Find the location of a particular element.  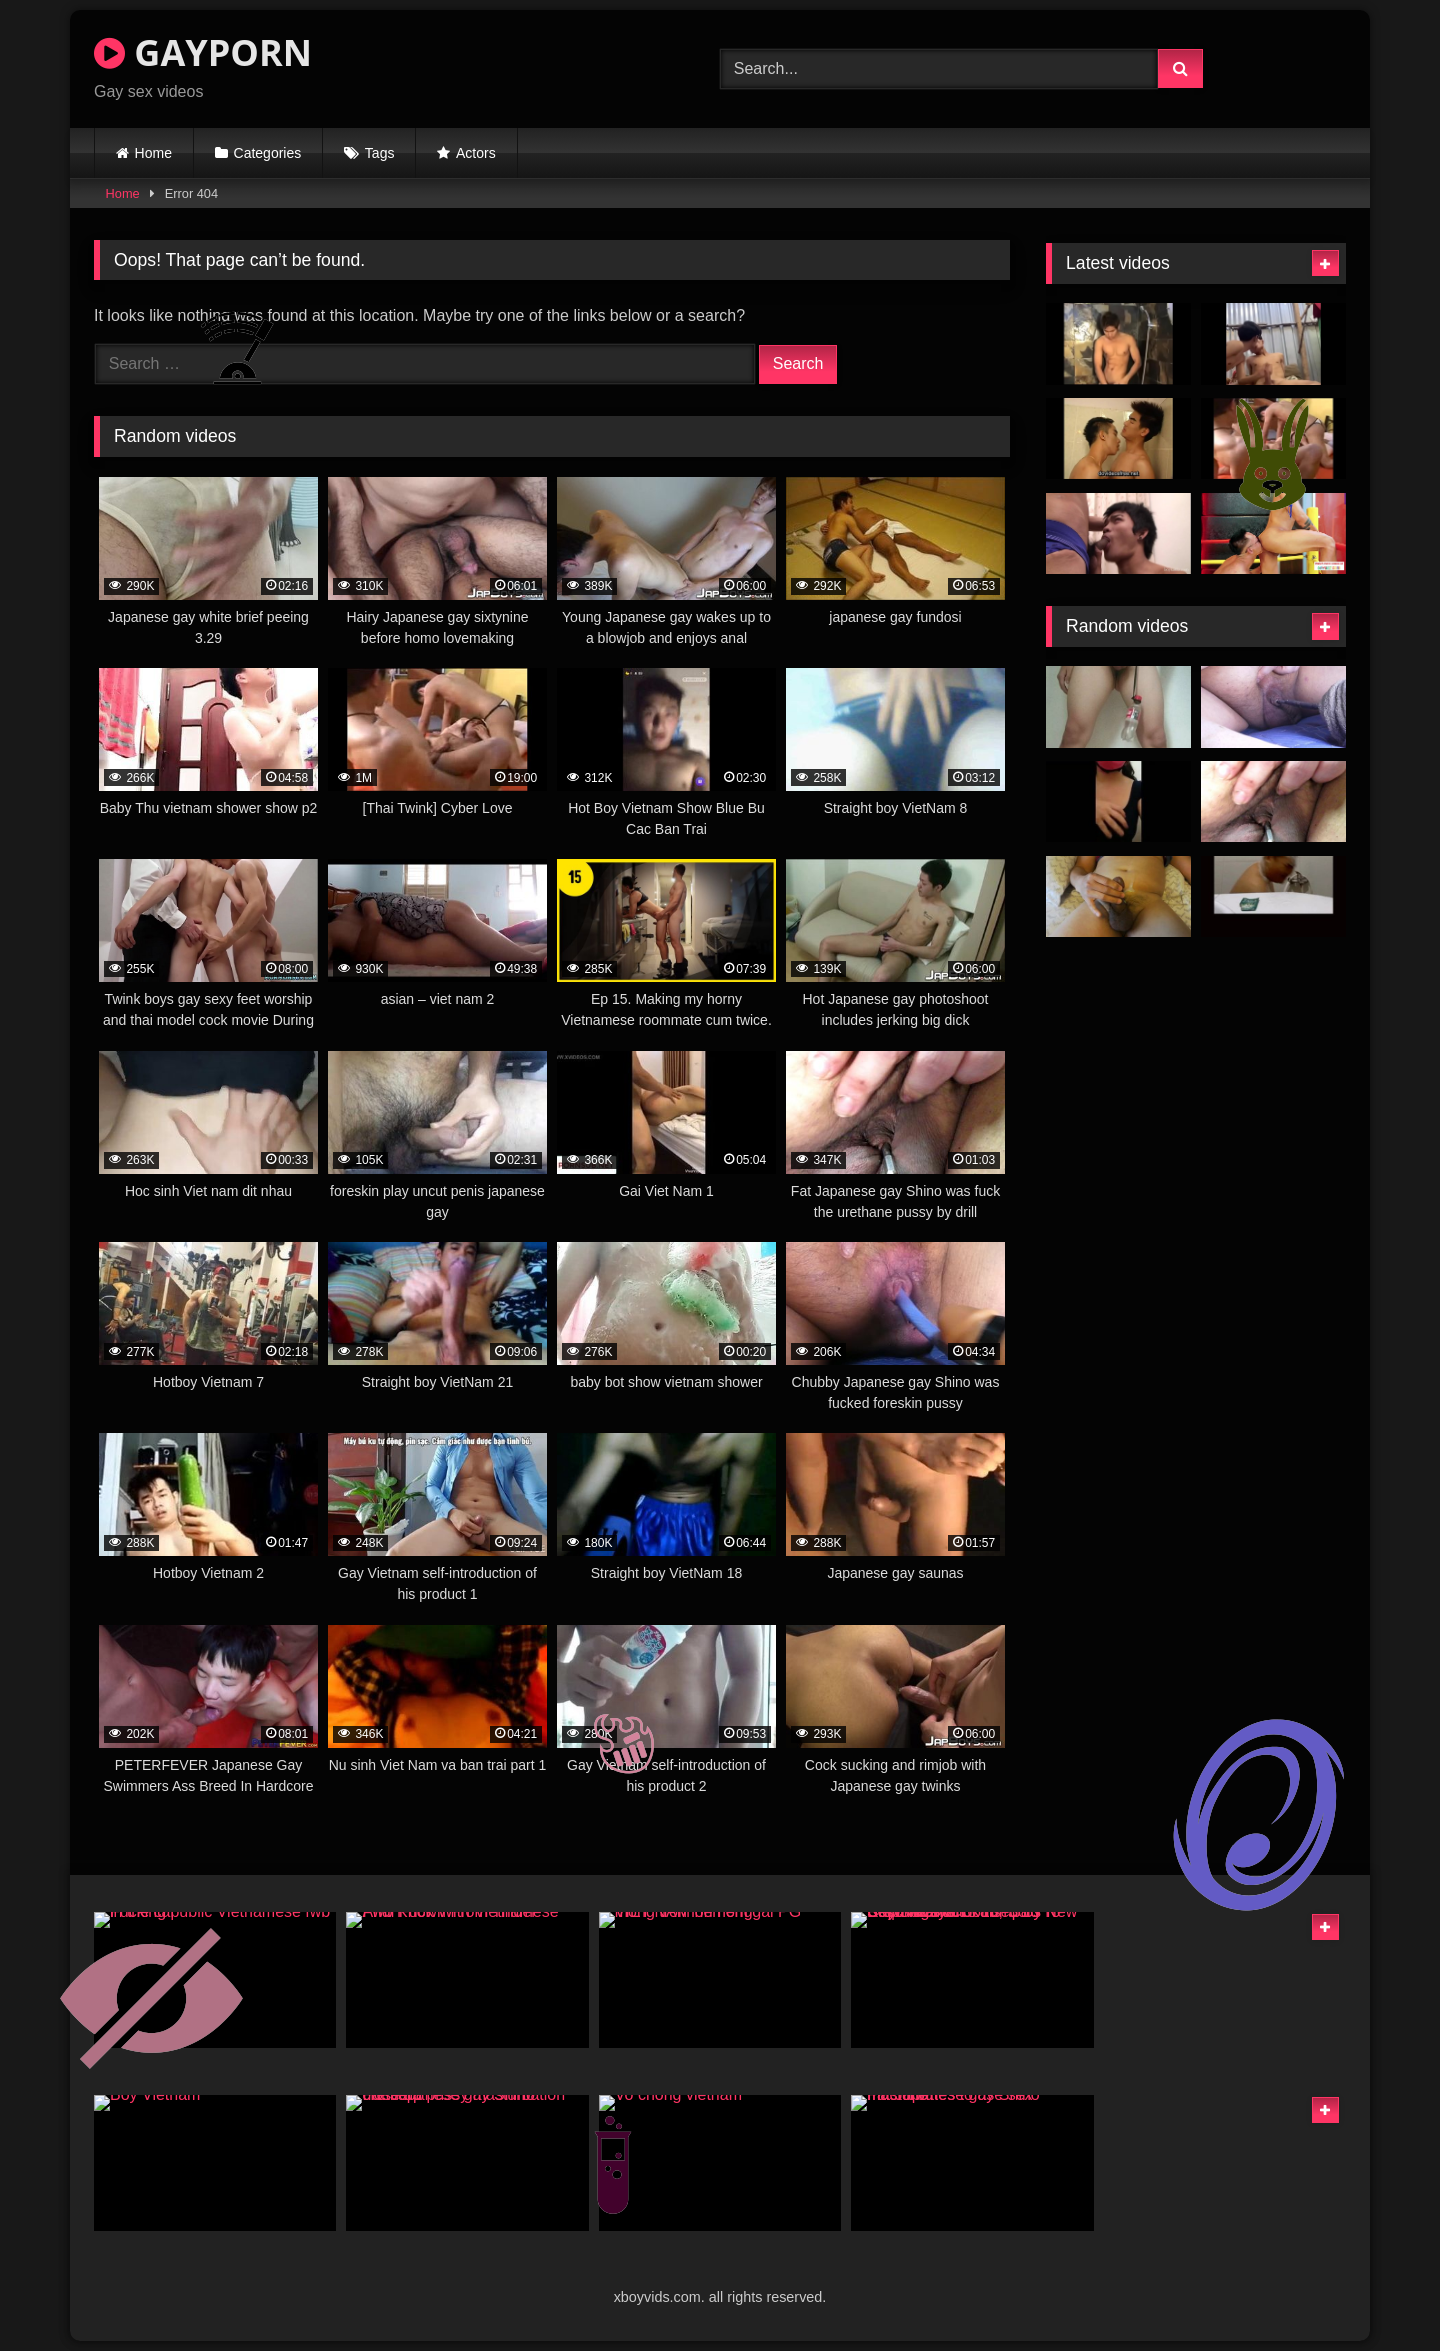

activate fire punch ability or attack is located at coordinates (624, 1744).